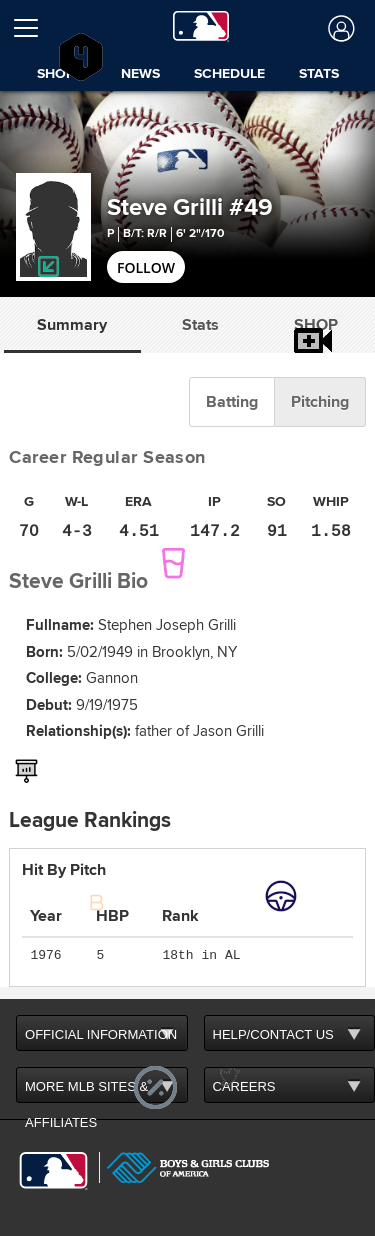 The width and height of the screenshot is (375, 1236). Describe the element at coordinates (281, 896) in the screenshot. I see `access driving or navigation mode` at that location.